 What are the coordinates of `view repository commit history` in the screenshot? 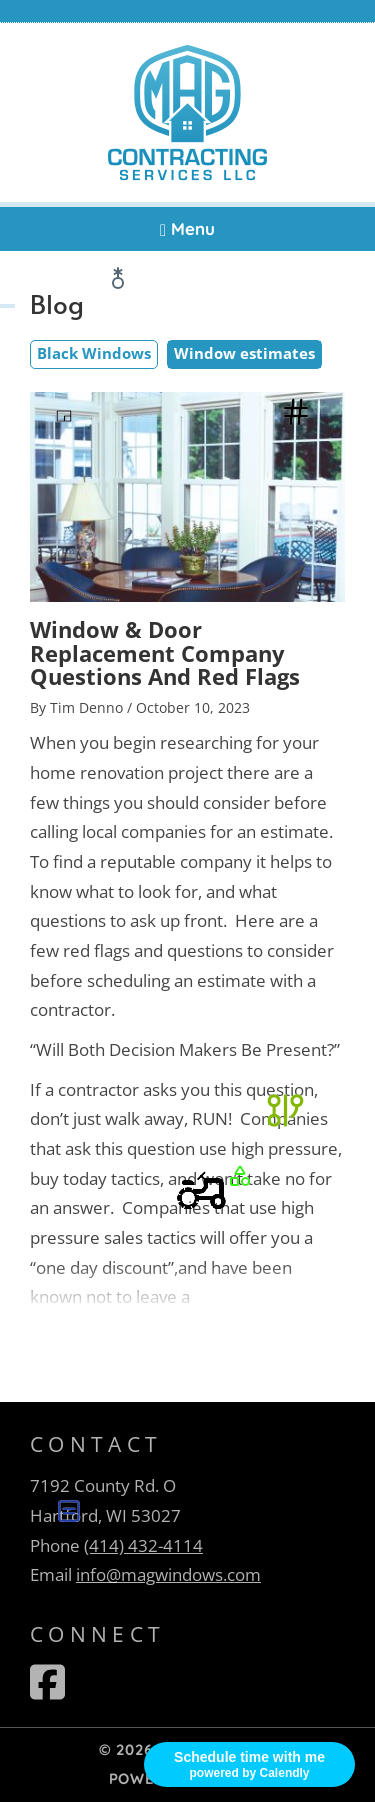 It's located at (285, 1110).